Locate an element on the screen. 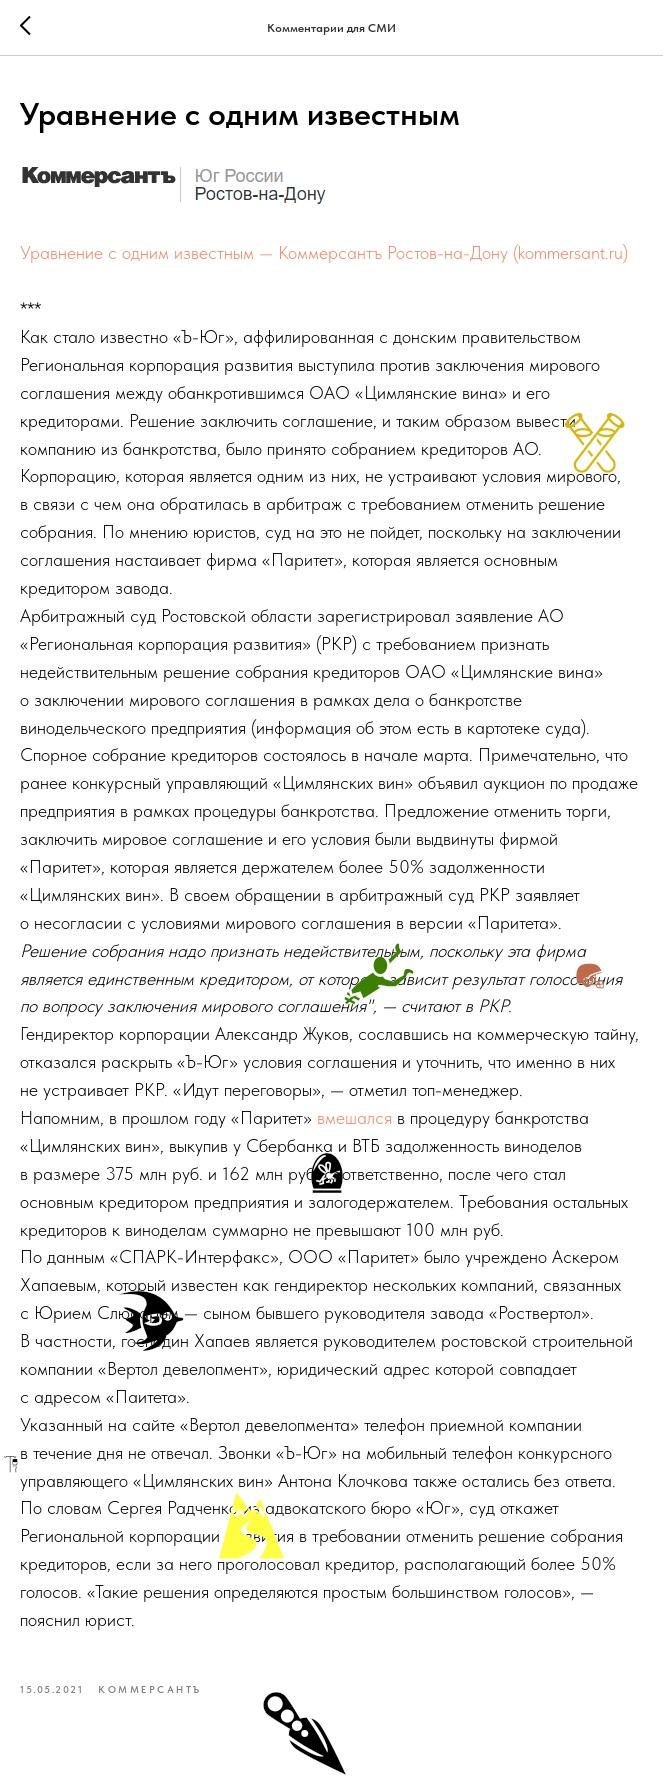 This screenshot has height=1792, width=663. access laboratory or science features is located at coordinates (594, 442).